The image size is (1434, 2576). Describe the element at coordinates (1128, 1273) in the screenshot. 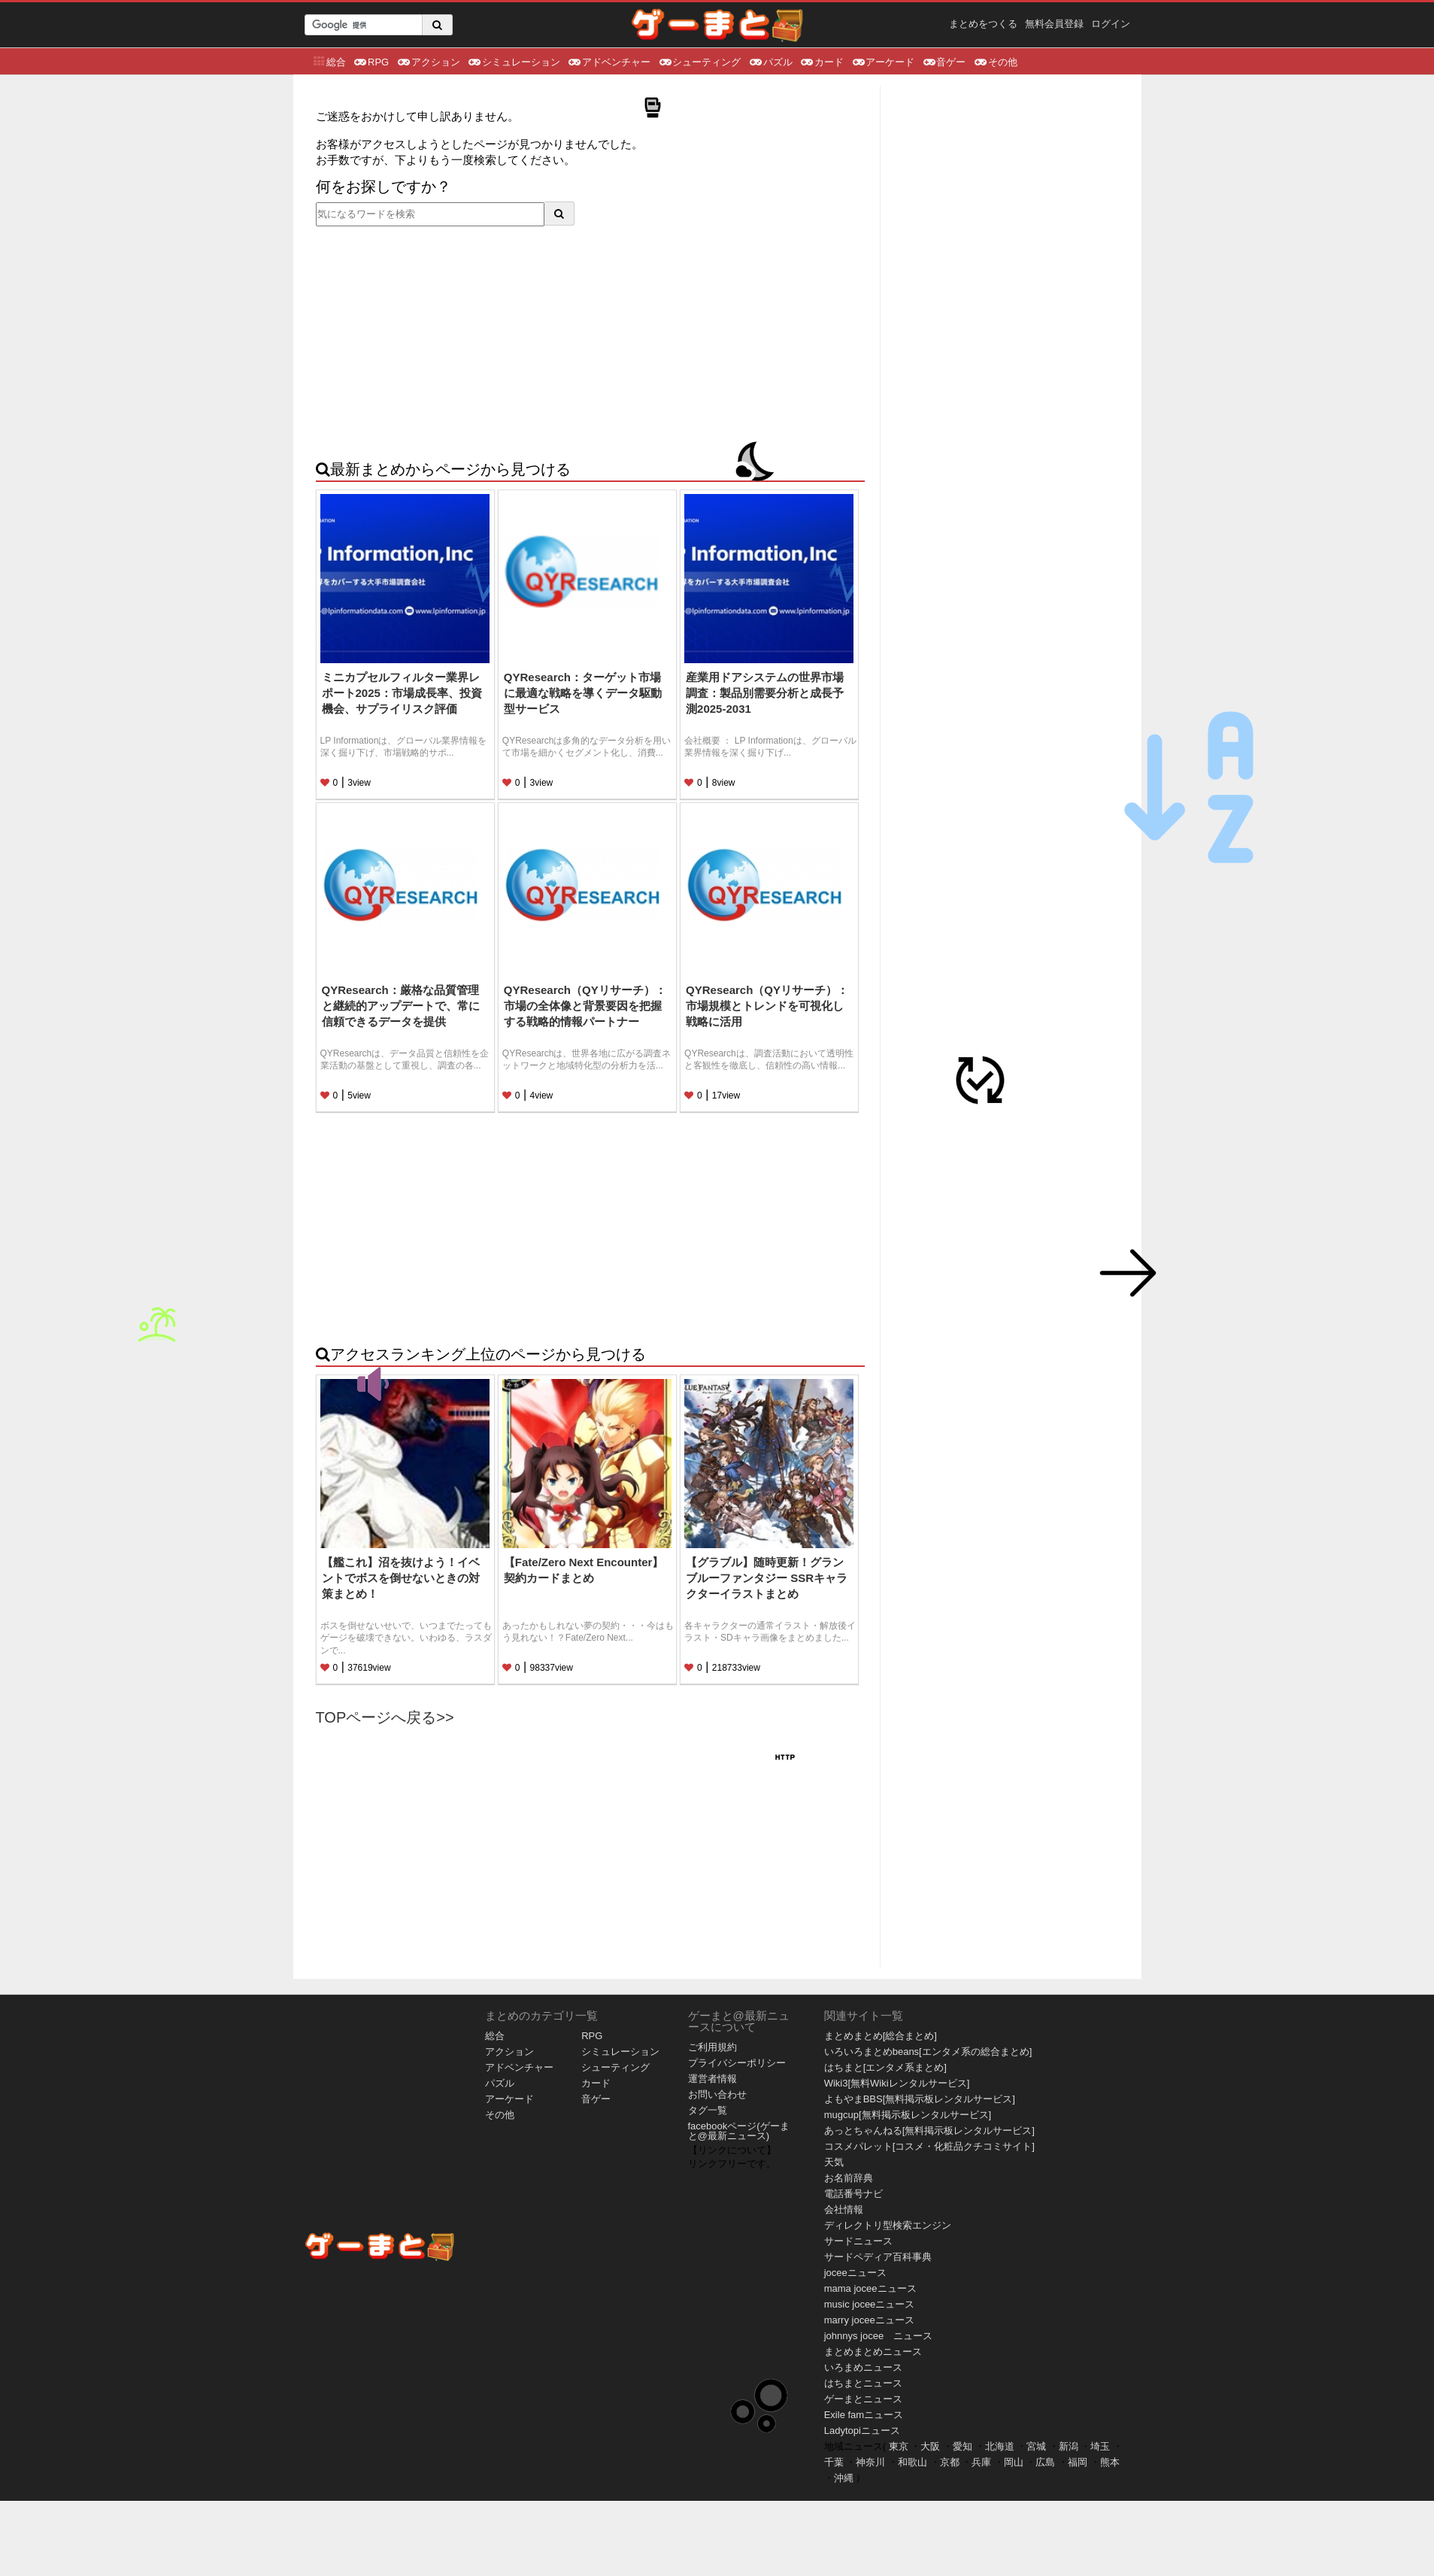

I see `navigate to the next item or page` at that location.